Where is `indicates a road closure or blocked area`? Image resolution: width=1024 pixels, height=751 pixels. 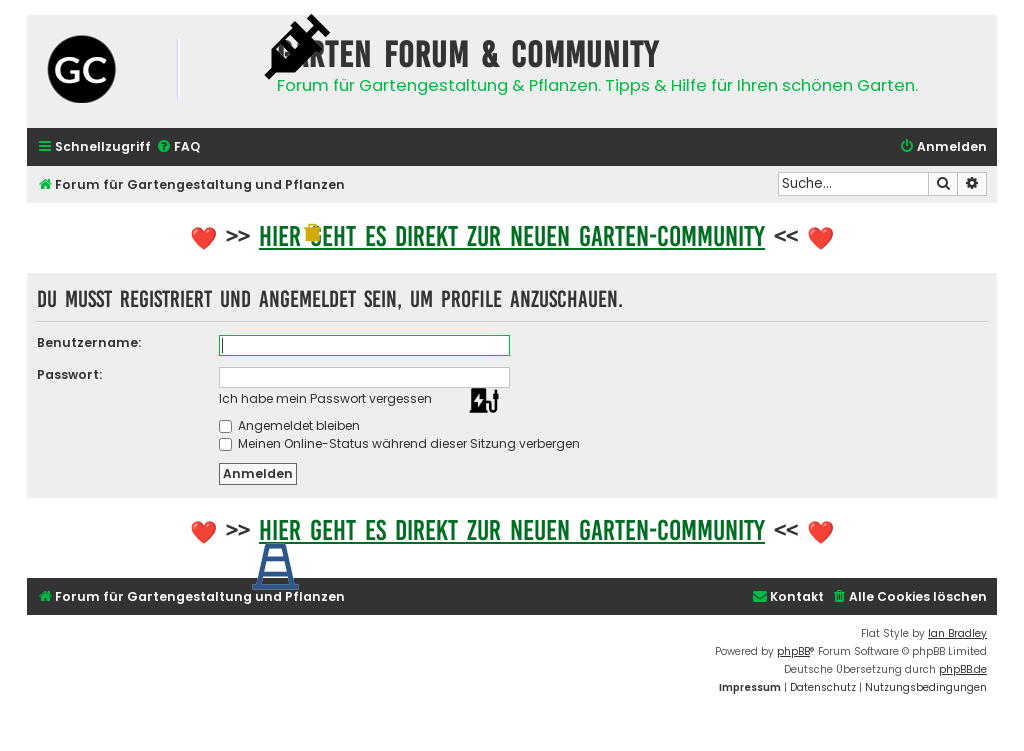
indicates a road closure or blocked area is located at coordinates (275, 566).